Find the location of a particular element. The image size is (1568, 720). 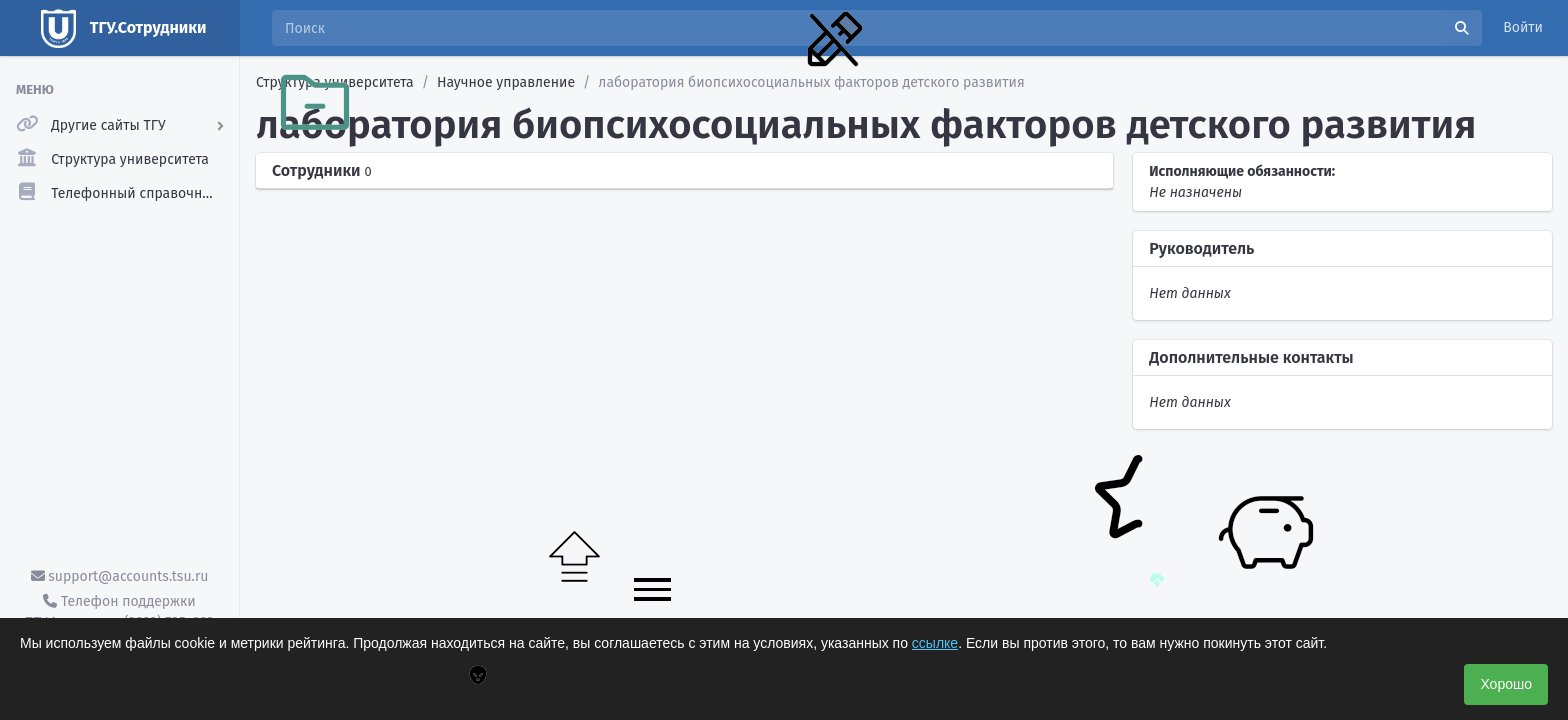

access sci-fi or space-themed content is located at coordinates (478, 675).